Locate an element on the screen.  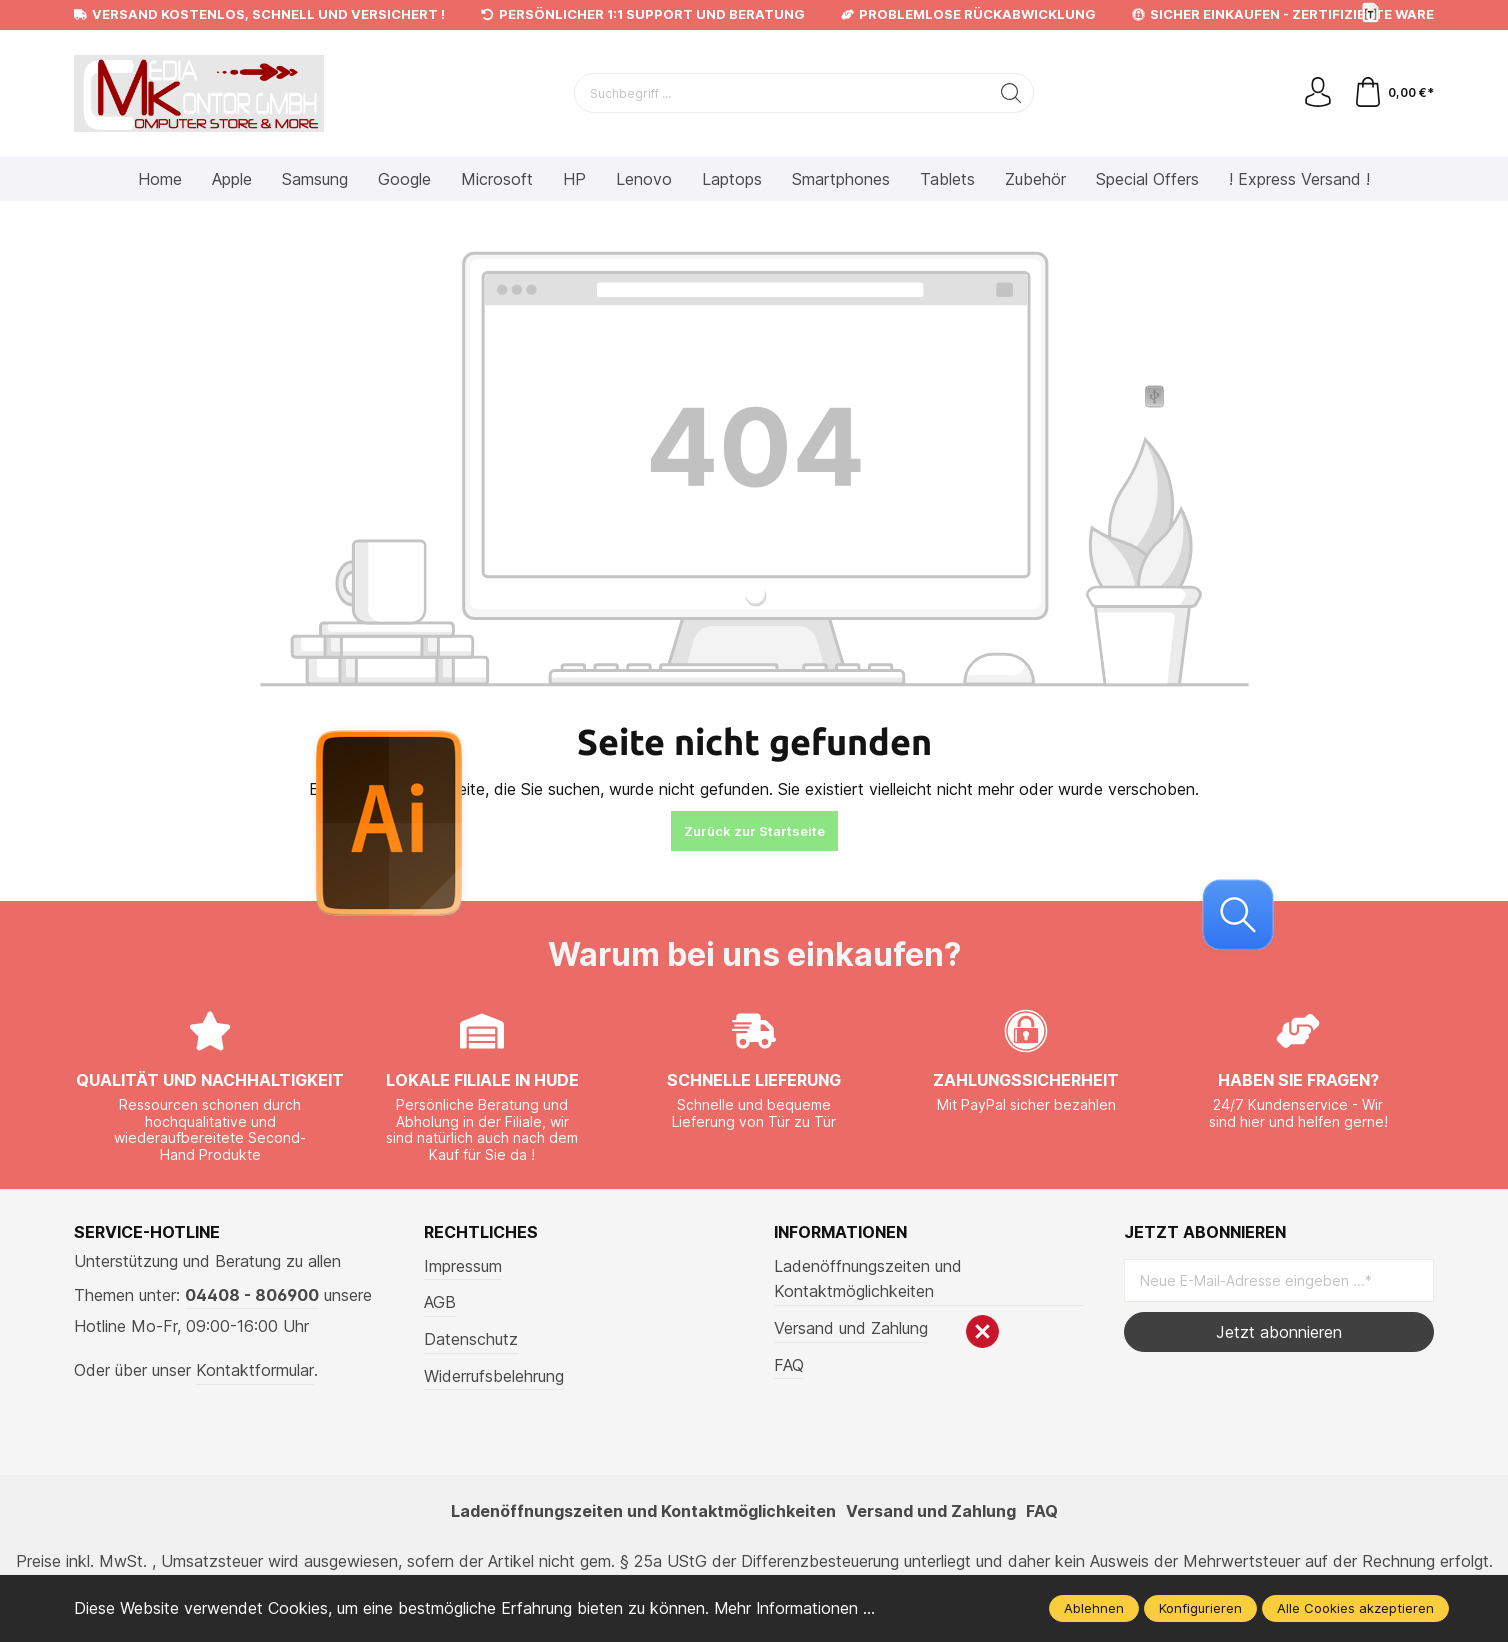
access connected USB storage device is located at coordinates (1154, 396).